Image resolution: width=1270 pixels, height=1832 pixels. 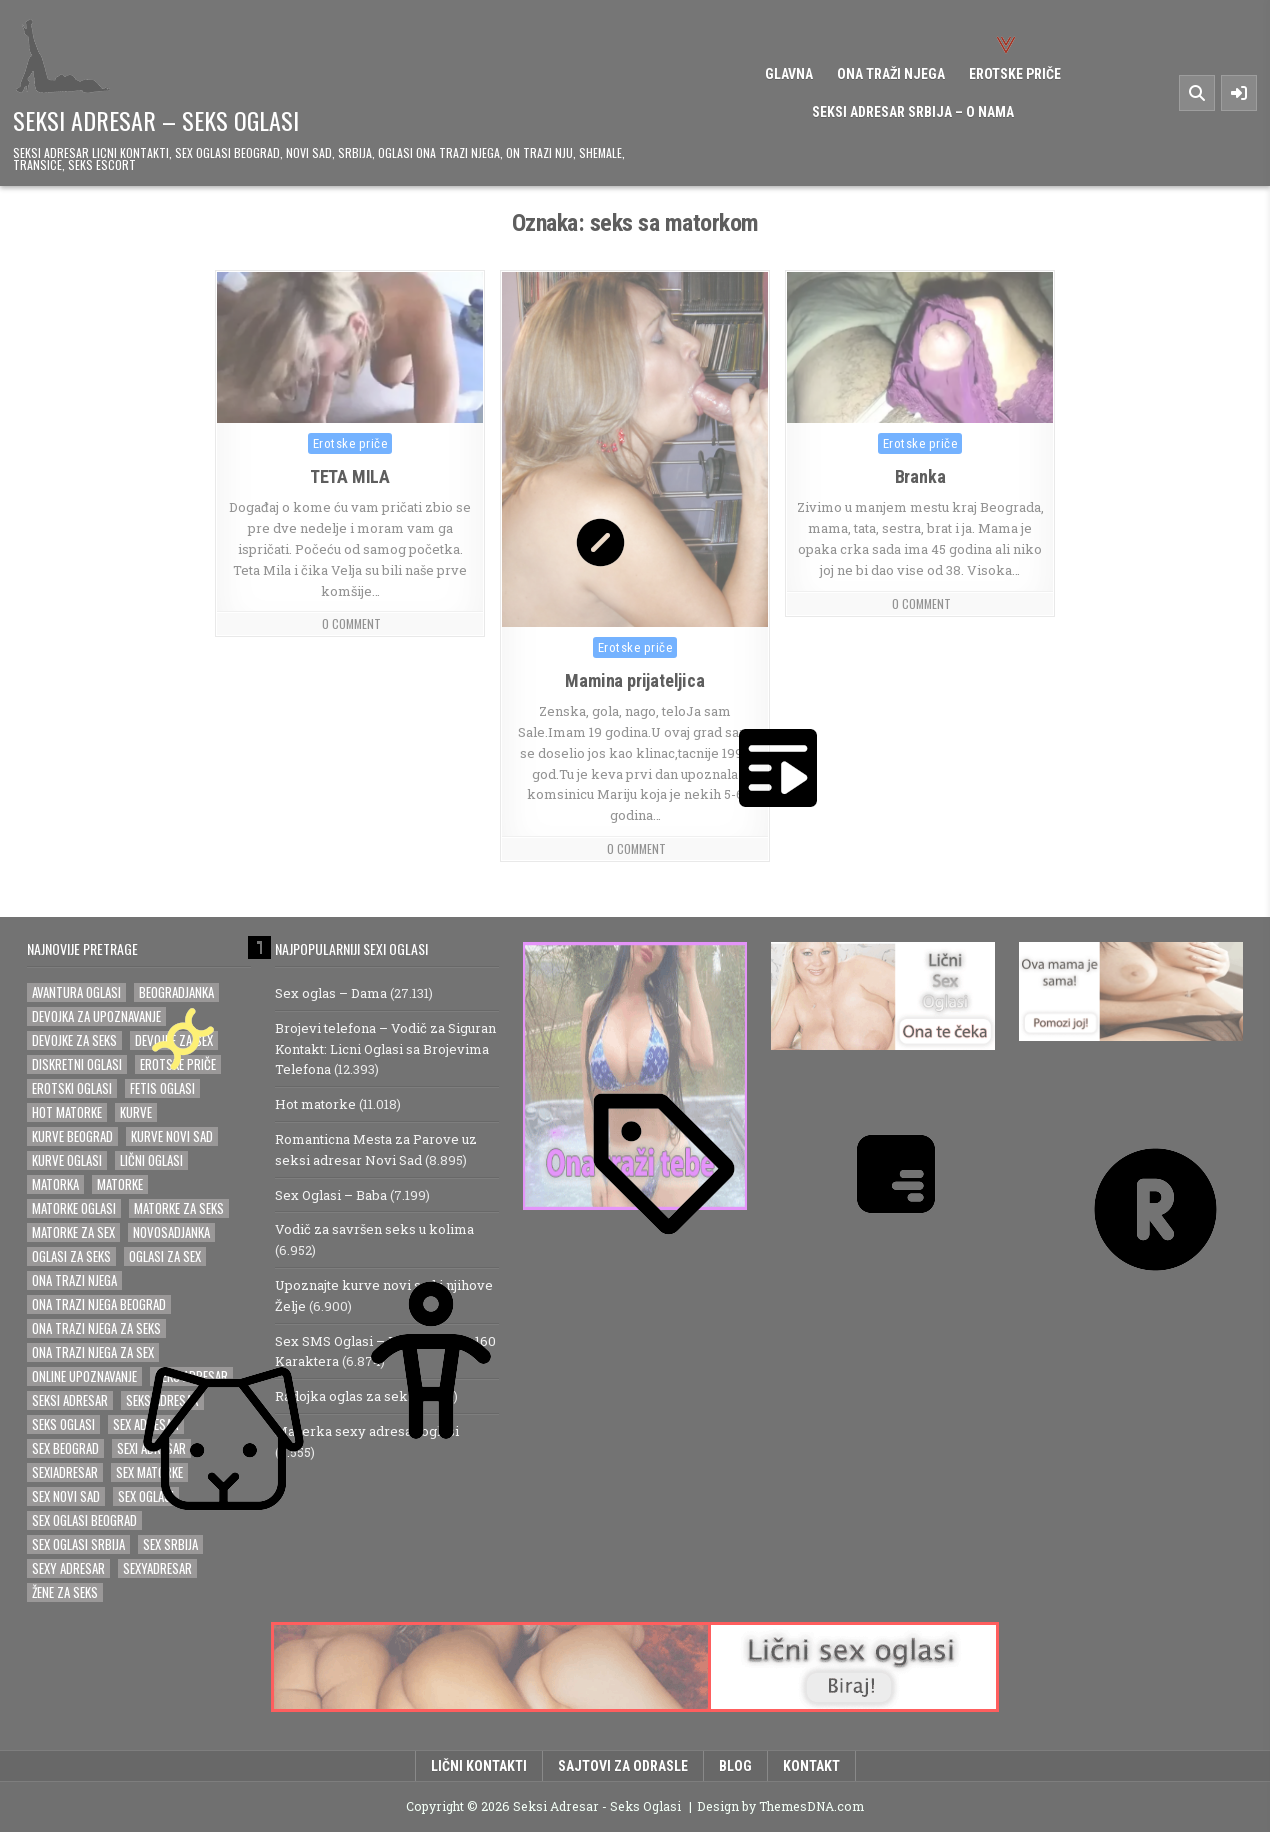 What do you see at coordinates (600, 542) in the screenshot?
I see `indicates a blocked or prohibited action` at bounding box center [600, 542].